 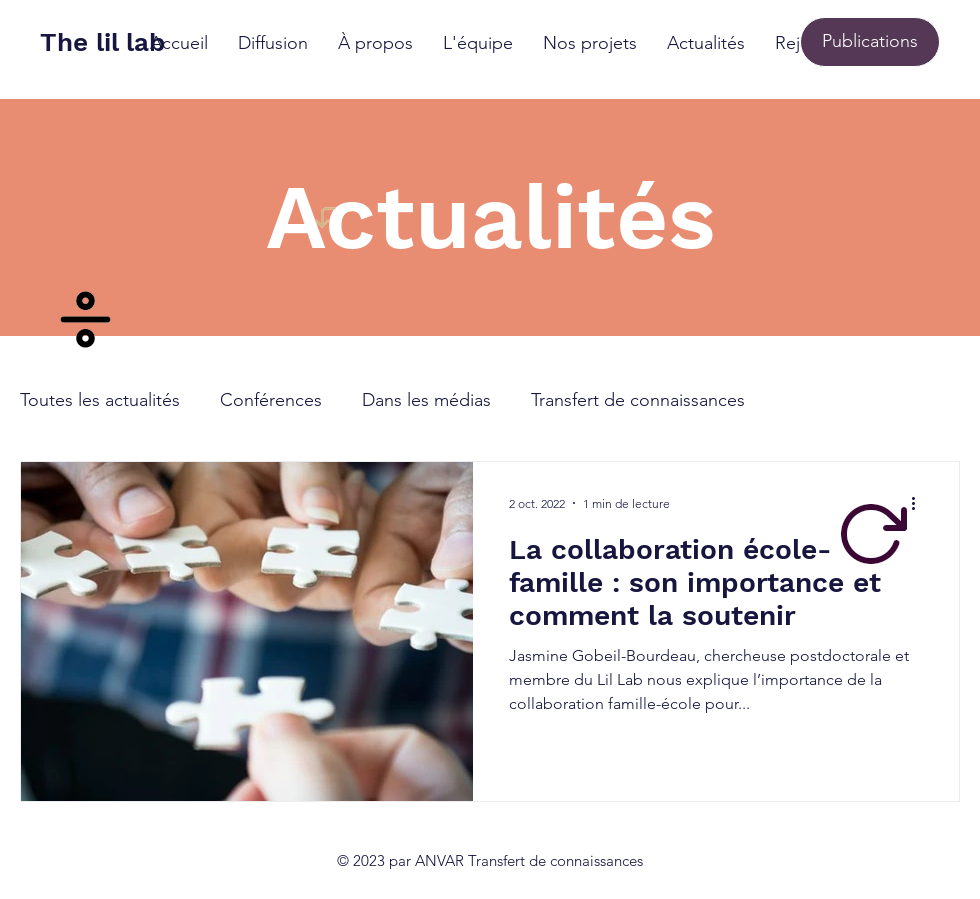 What do you see at coordinates (85, 319) in the screenshot?
I see `perform division calculation` at bounding box center [85, 319].